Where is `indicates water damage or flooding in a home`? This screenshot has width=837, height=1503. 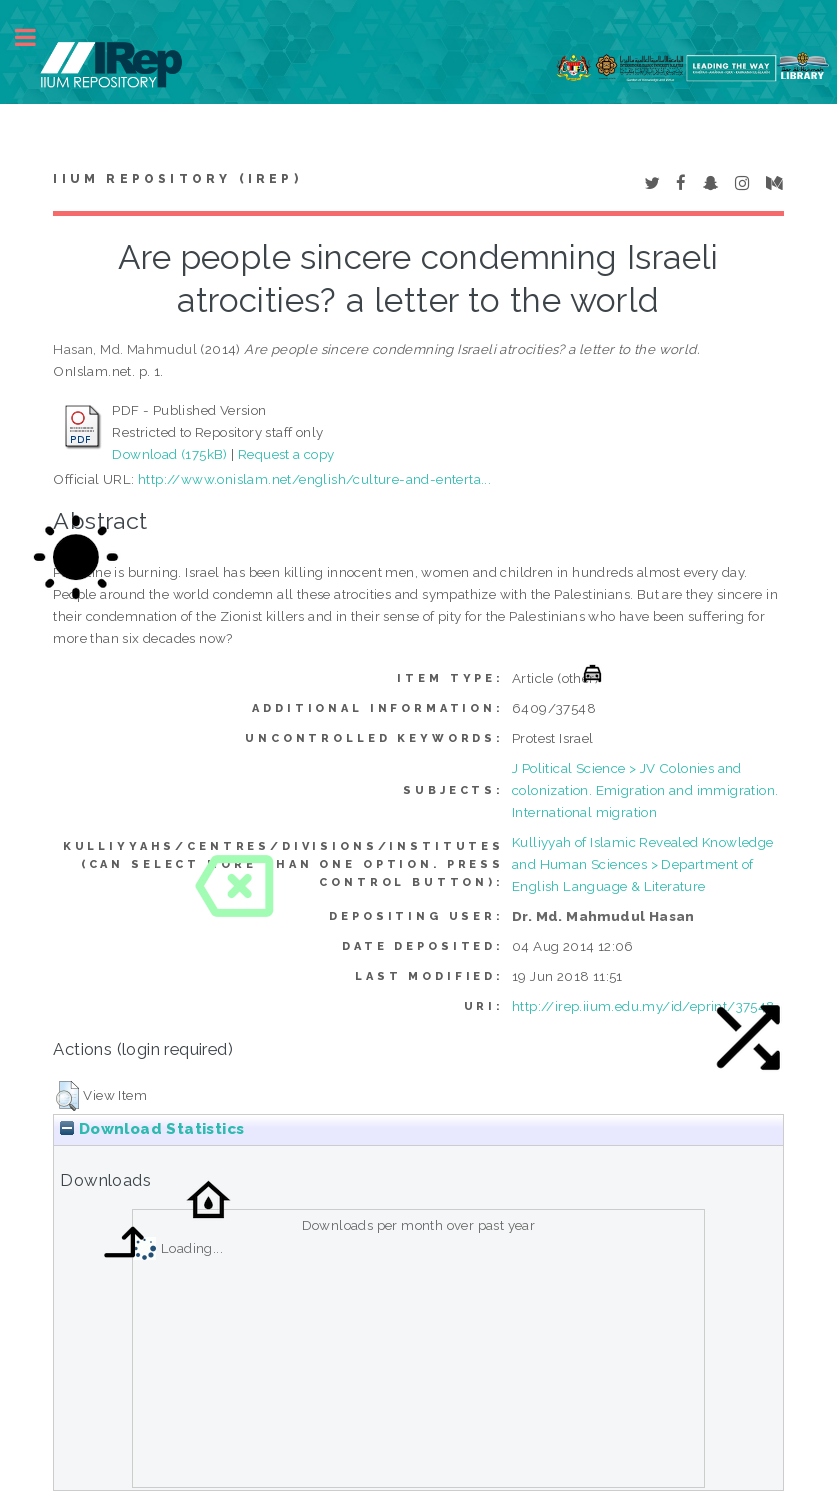
indicates water damage or flooding in a home is located at coordinates (208, 1200).